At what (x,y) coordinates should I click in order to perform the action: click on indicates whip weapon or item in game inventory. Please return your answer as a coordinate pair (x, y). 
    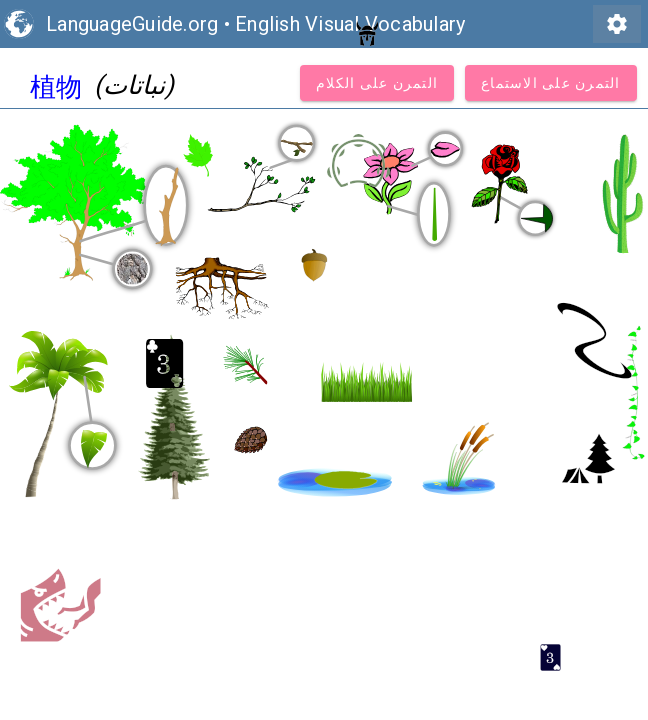
    Looking at the image, I should click on (595, 342).